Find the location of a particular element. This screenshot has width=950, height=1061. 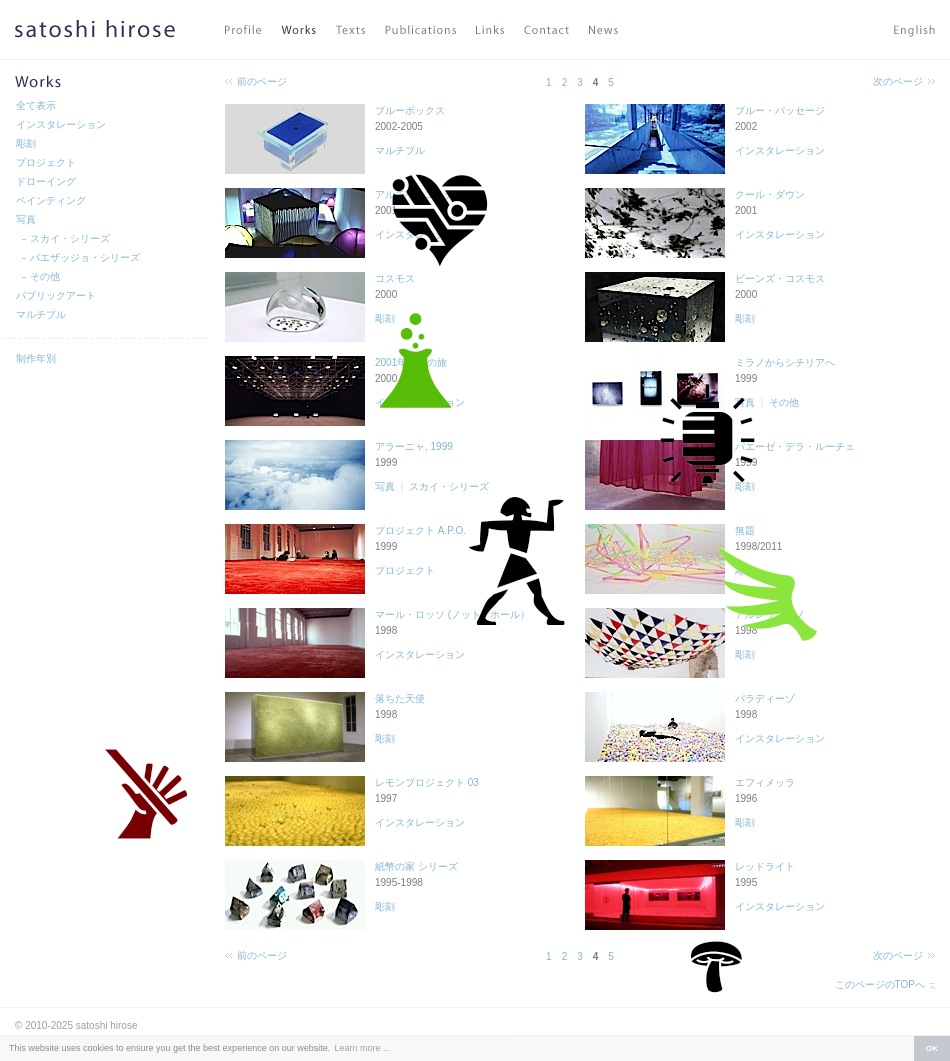

catch or grab an item is located at coordinates (146, 794).